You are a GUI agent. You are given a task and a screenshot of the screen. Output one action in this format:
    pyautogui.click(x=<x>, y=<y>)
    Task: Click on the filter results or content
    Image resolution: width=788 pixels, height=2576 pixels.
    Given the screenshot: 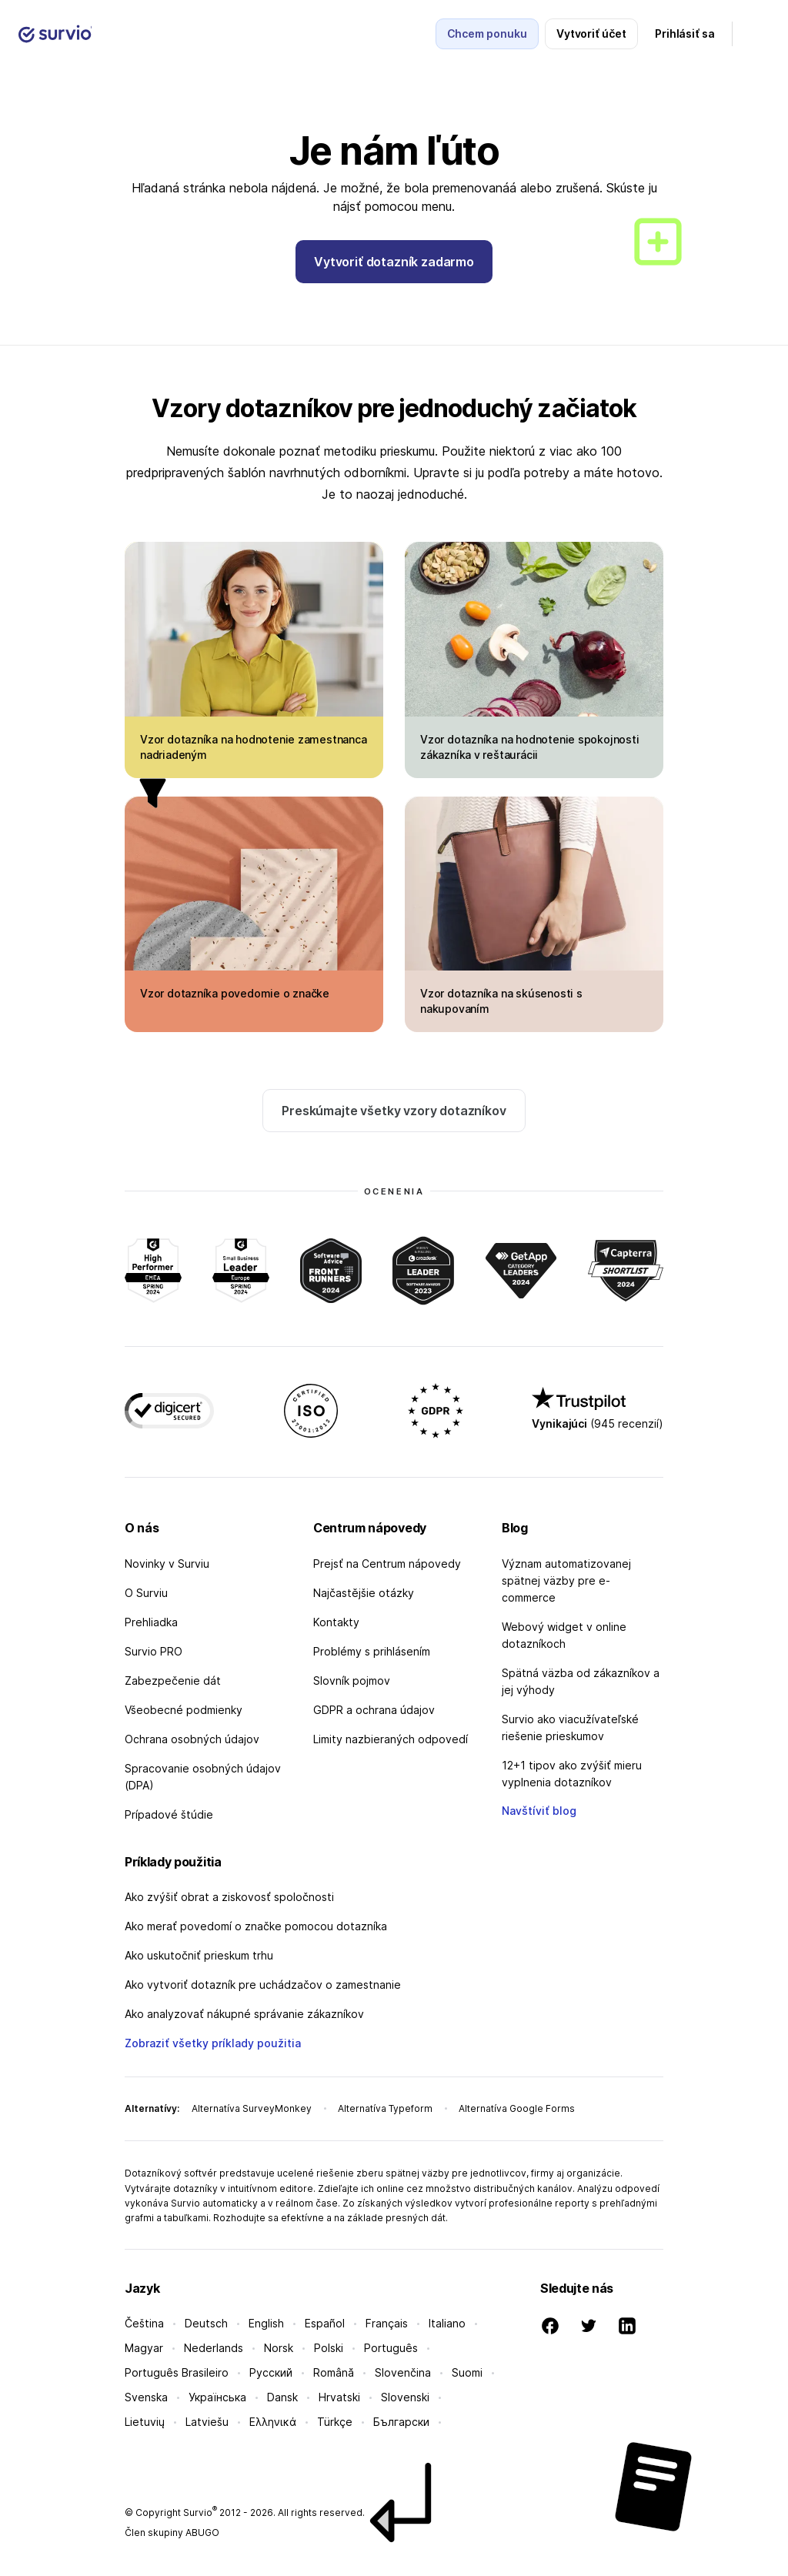 What is the action you would take?
    pyautogui.click(x=152, y=791)
    